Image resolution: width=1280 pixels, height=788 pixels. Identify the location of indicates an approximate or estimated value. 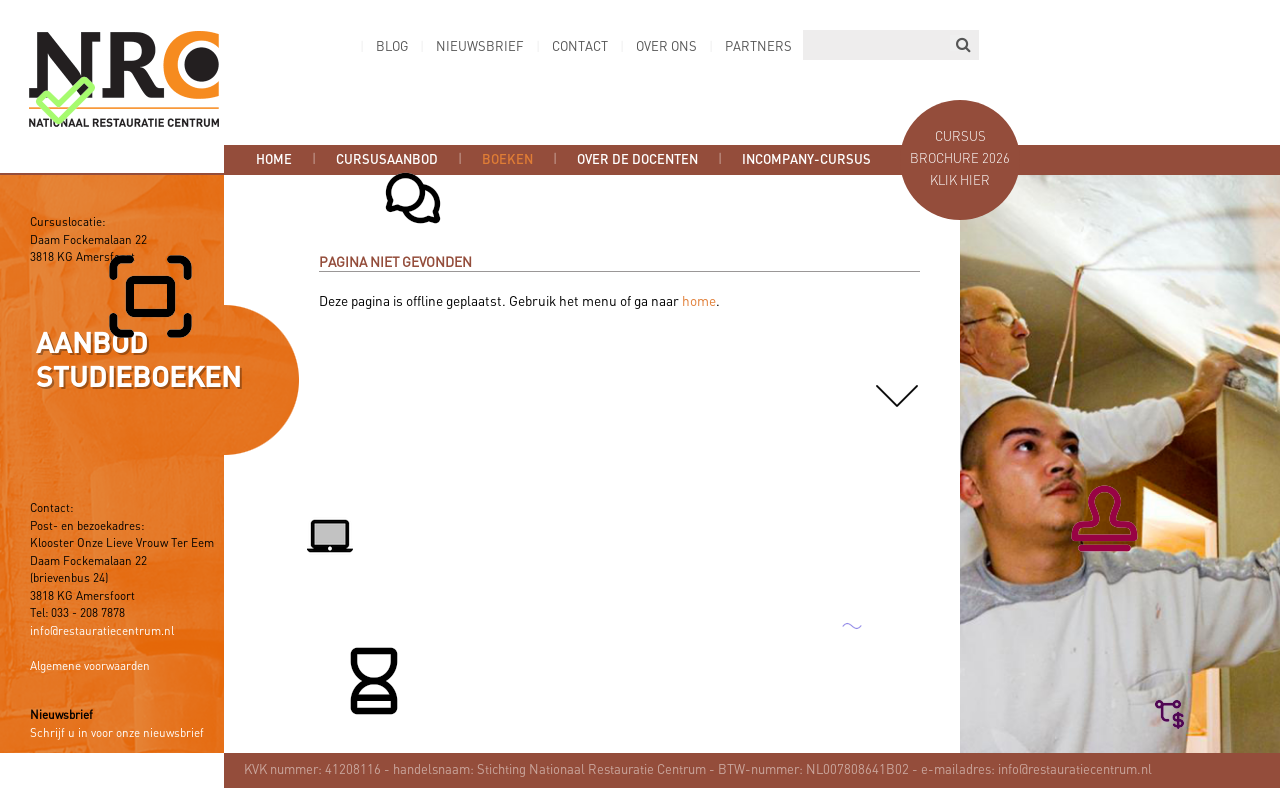
(852, 626).